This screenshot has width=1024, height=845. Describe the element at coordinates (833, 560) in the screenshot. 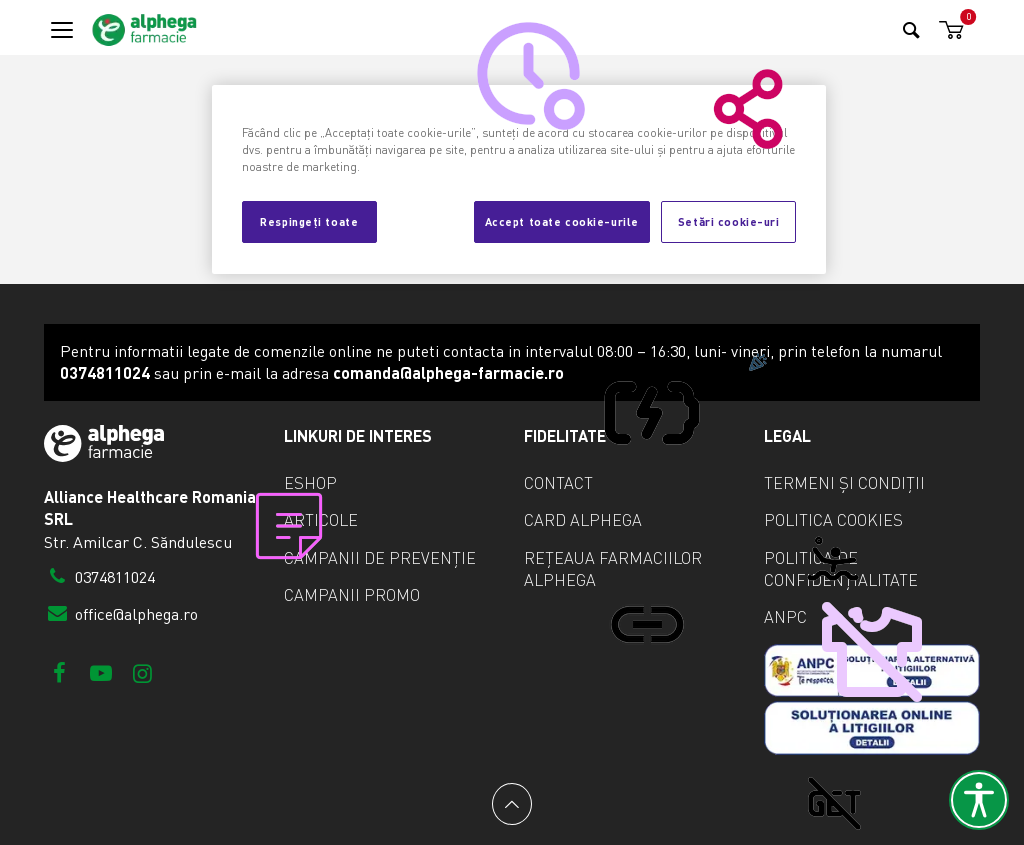

I see `water polo sport activity` at that location.